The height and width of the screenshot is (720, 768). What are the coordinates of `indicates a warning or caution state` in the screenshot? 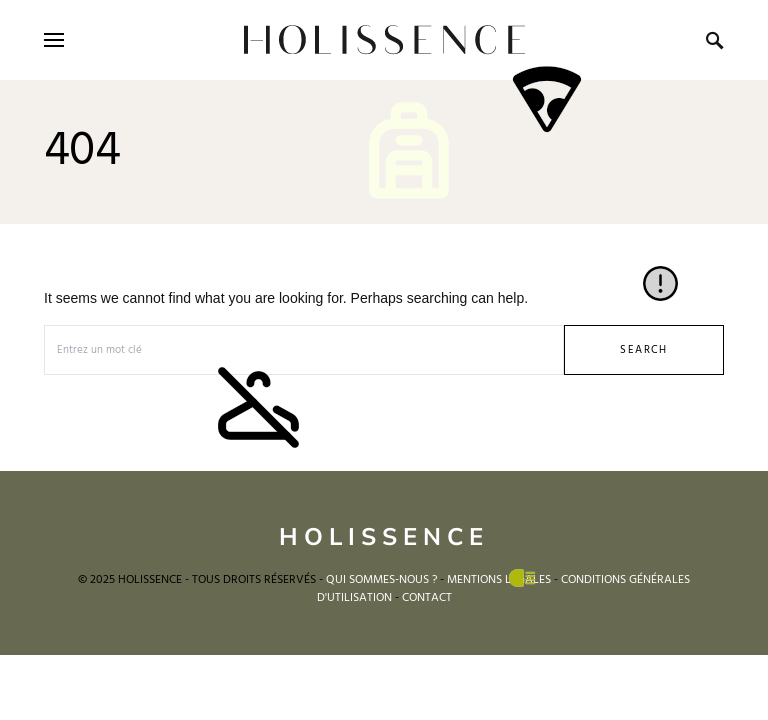 It's located at (660, 283).